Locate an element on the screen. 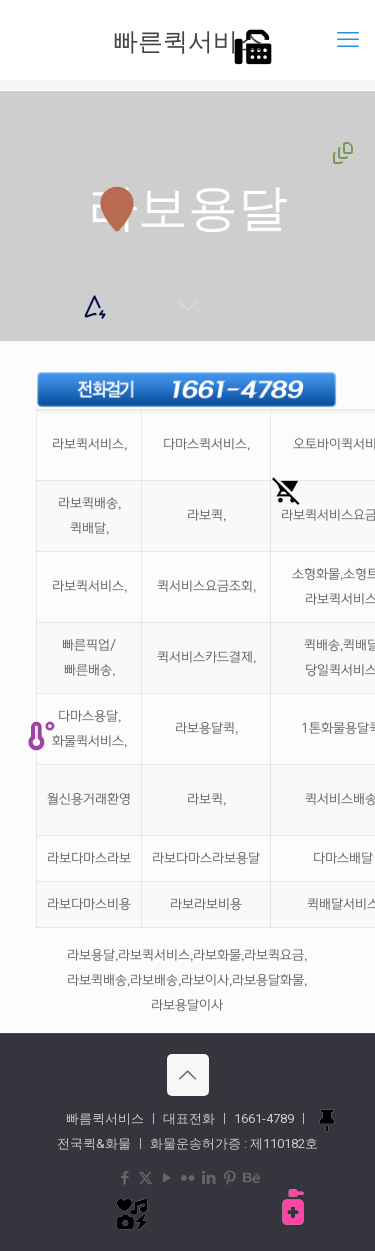  browse icon library or icon collection is located at coordinates (132, 1214).